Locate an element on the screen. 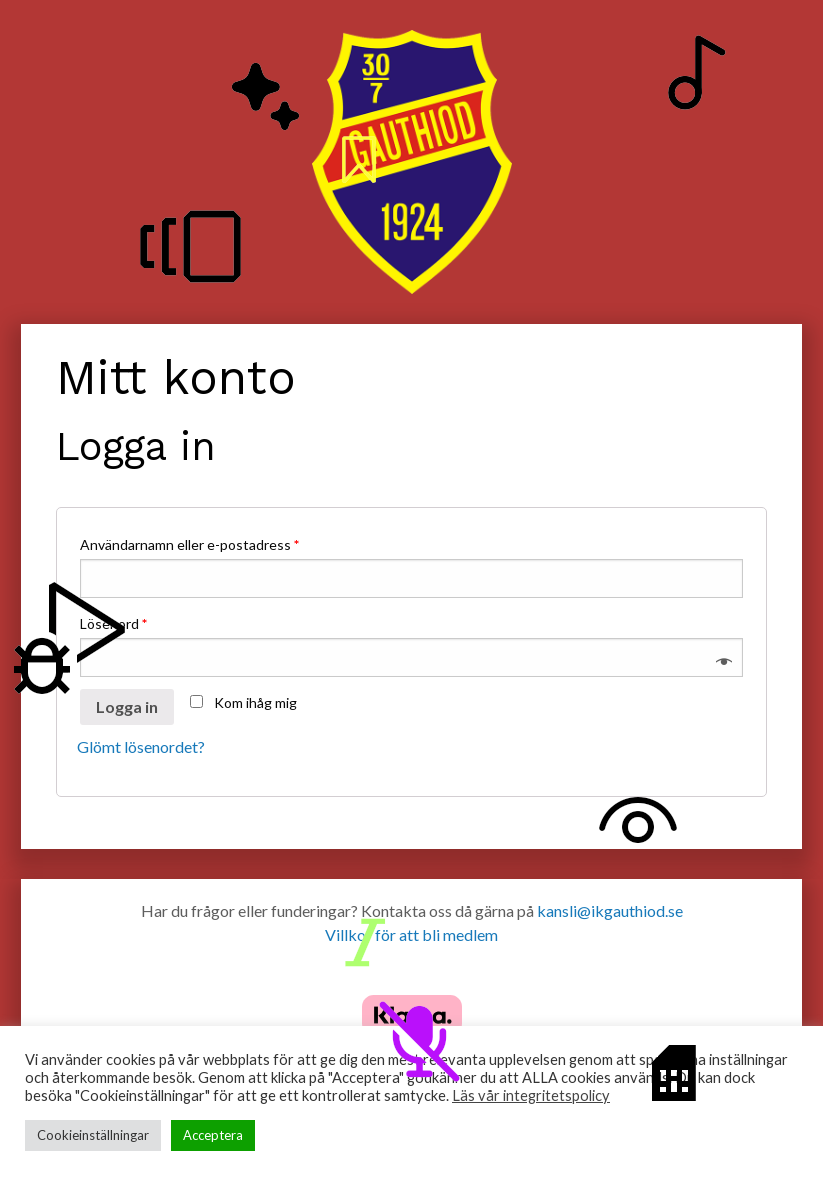 This screenshot has width=823, height=1181. start debugging session is located at coordinates (70, 638).